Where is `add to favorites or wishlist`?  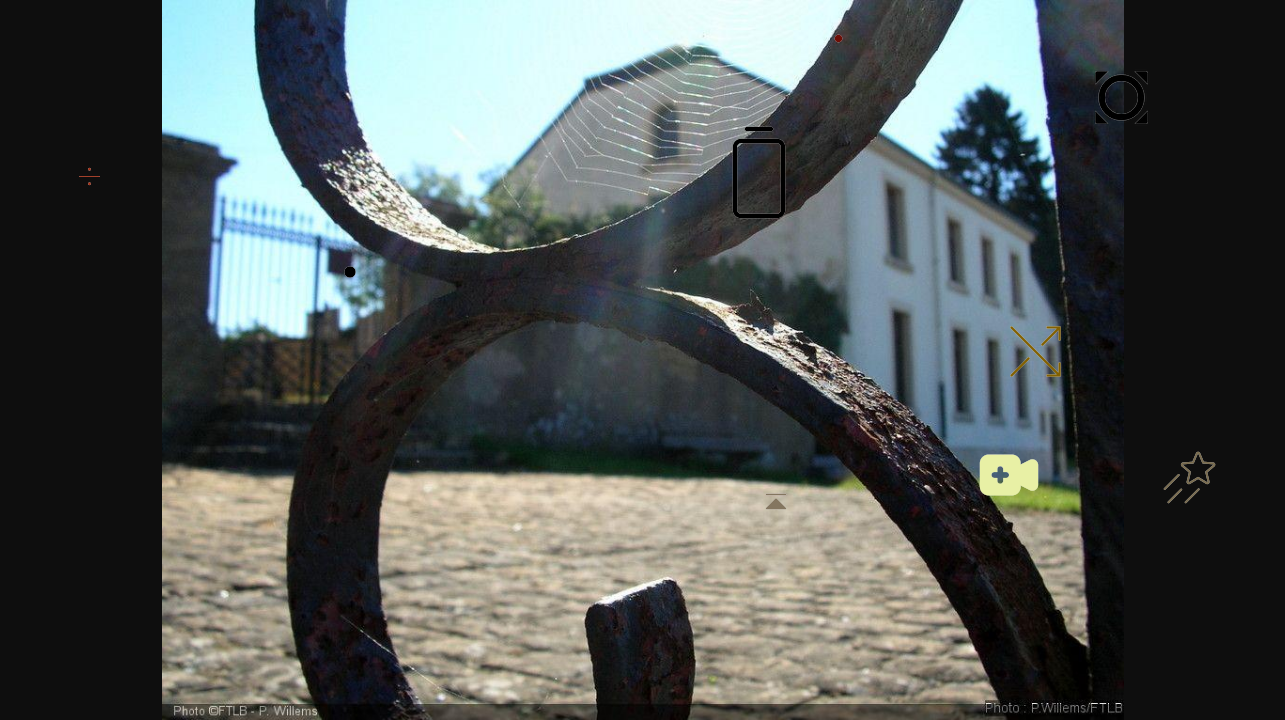
add to favorites or wishlist is located at coordinates (1189, 477).